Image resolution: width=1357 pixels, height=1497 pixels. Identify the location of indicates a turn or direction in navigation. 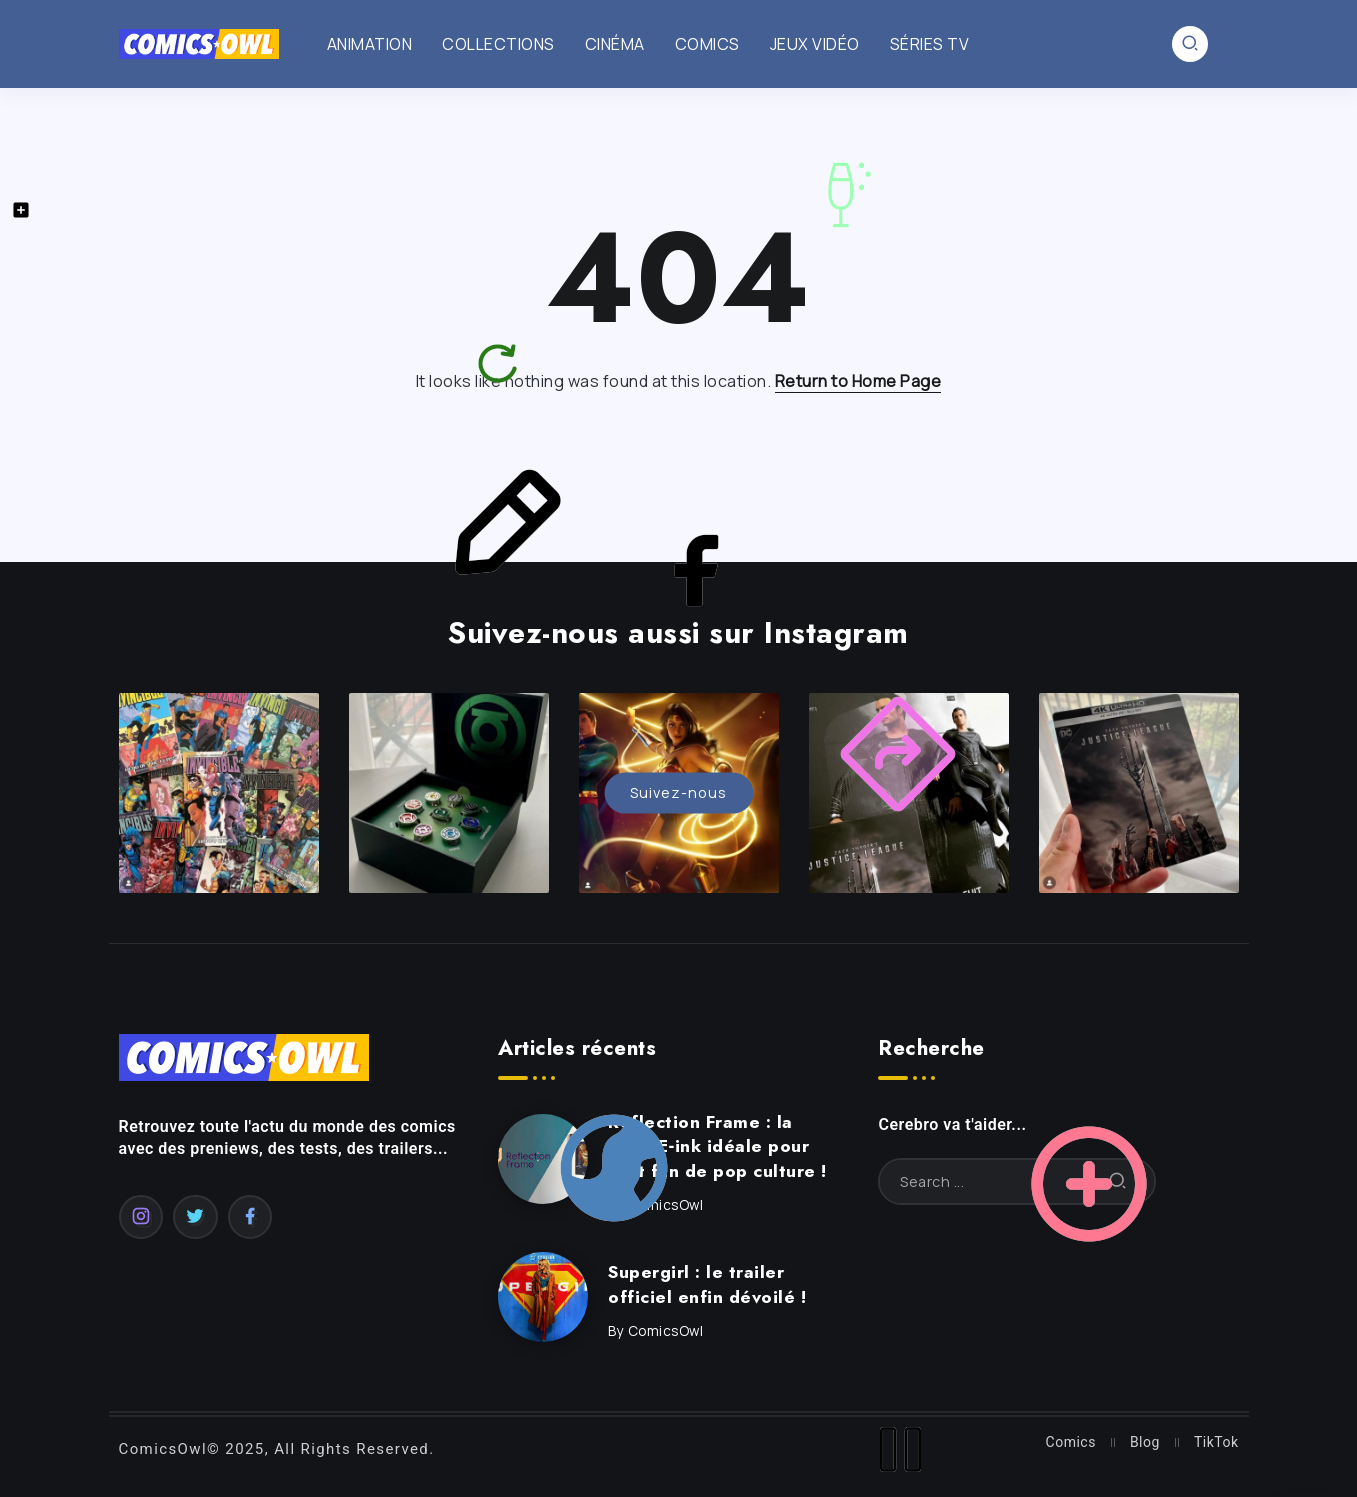
(898, 754).